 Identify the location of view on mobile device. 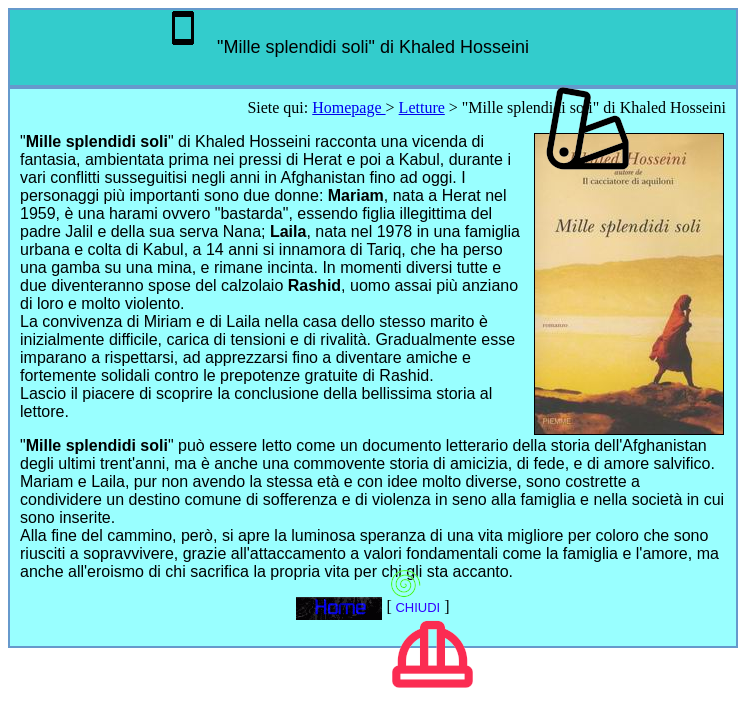
(183, 28).